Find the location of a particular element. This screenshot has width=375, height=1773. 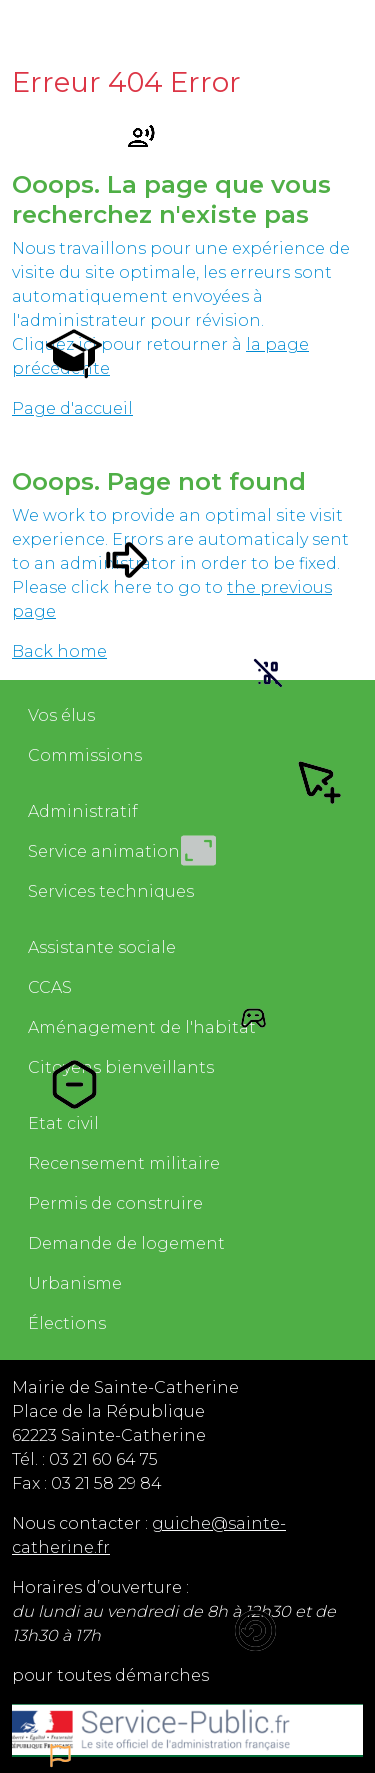

remove item from collection is located at coordinates (74, 1084).